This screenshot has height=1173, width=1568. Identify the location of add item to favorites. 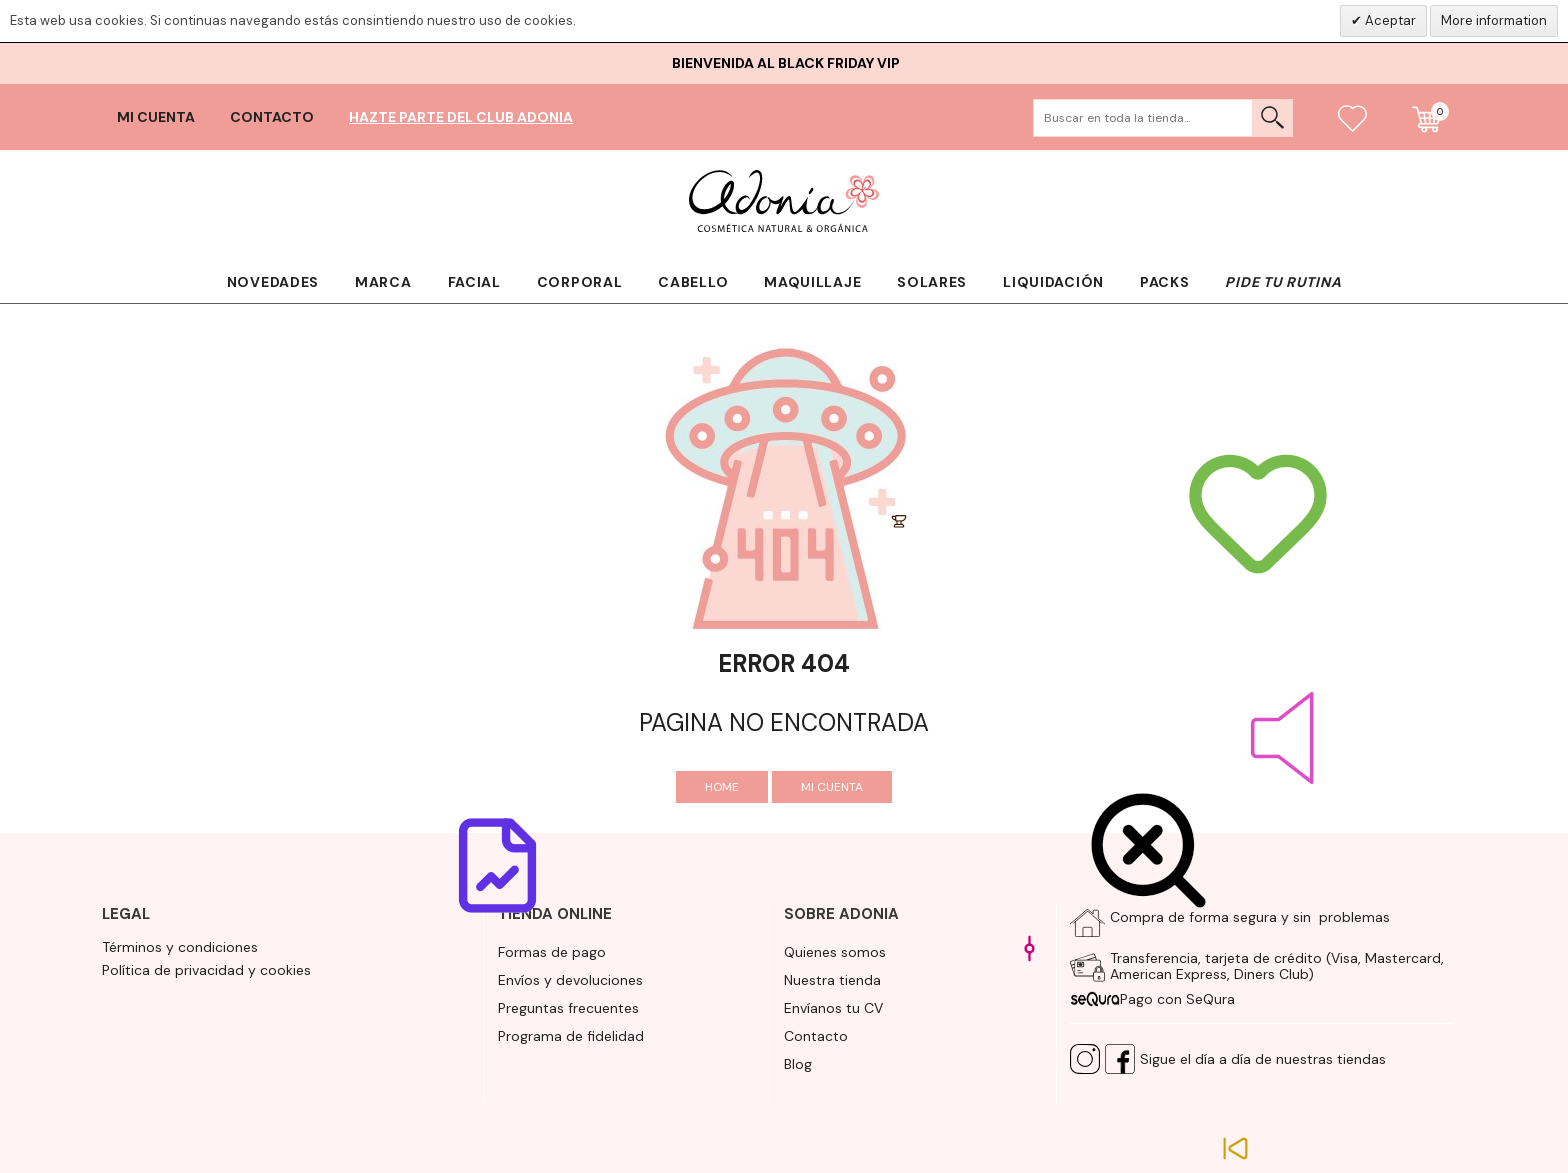
(1258, 511).